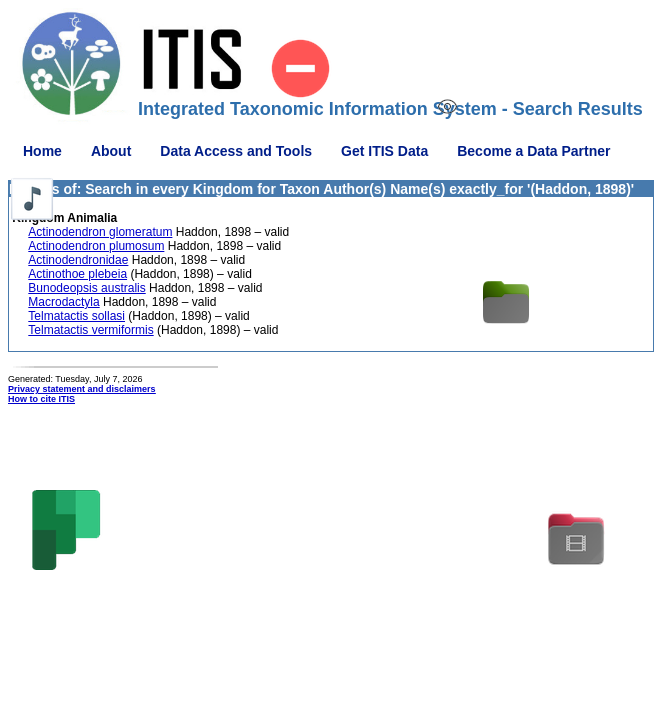 Image resolution: width=662 pixels, height=720 pixels. I want to click on open your videos folder, so click(576, 539).